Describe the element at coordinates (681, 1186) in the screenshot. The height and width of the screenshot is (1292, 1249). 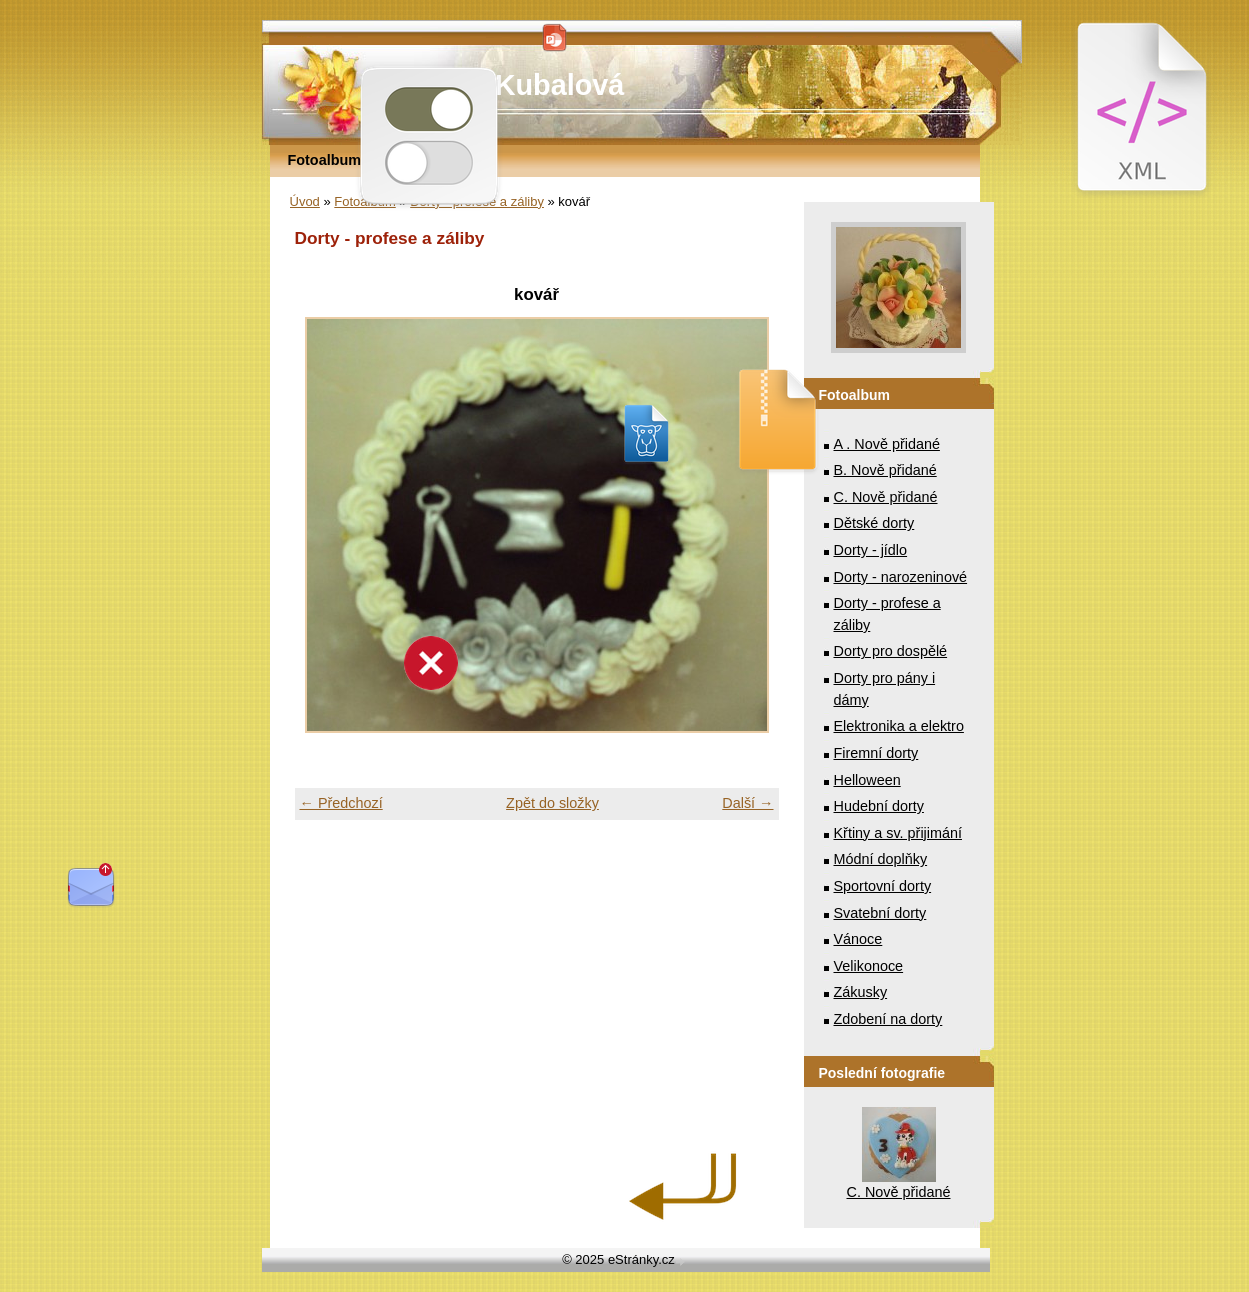
I see `reply to all recipients in an email thread` at that location.